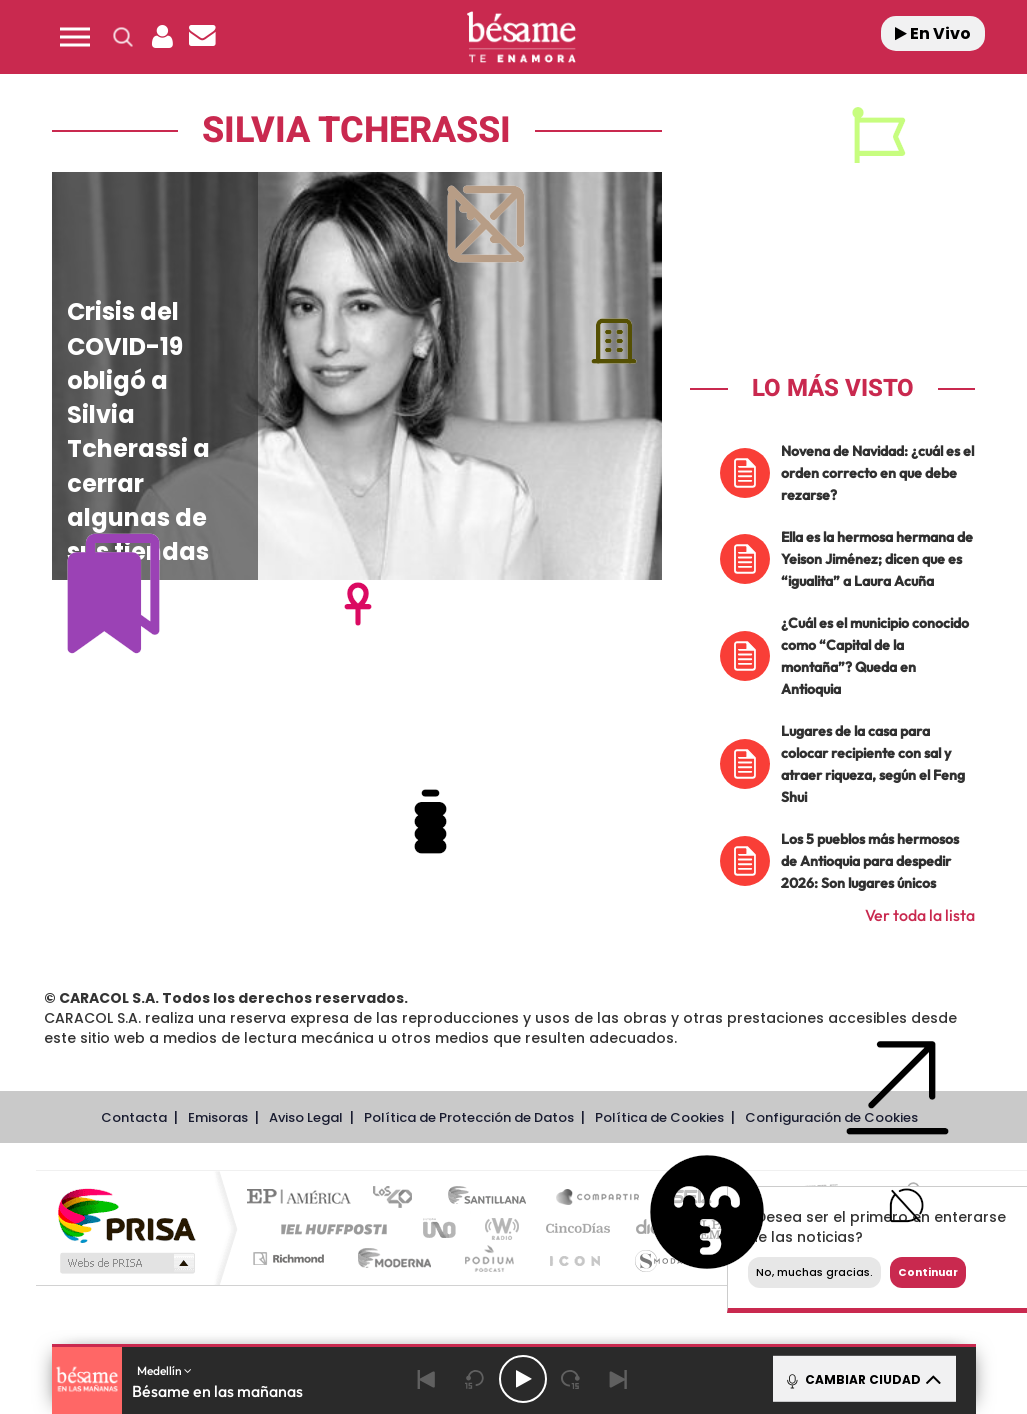  I want to click on view building or property details, so click(614, 341).